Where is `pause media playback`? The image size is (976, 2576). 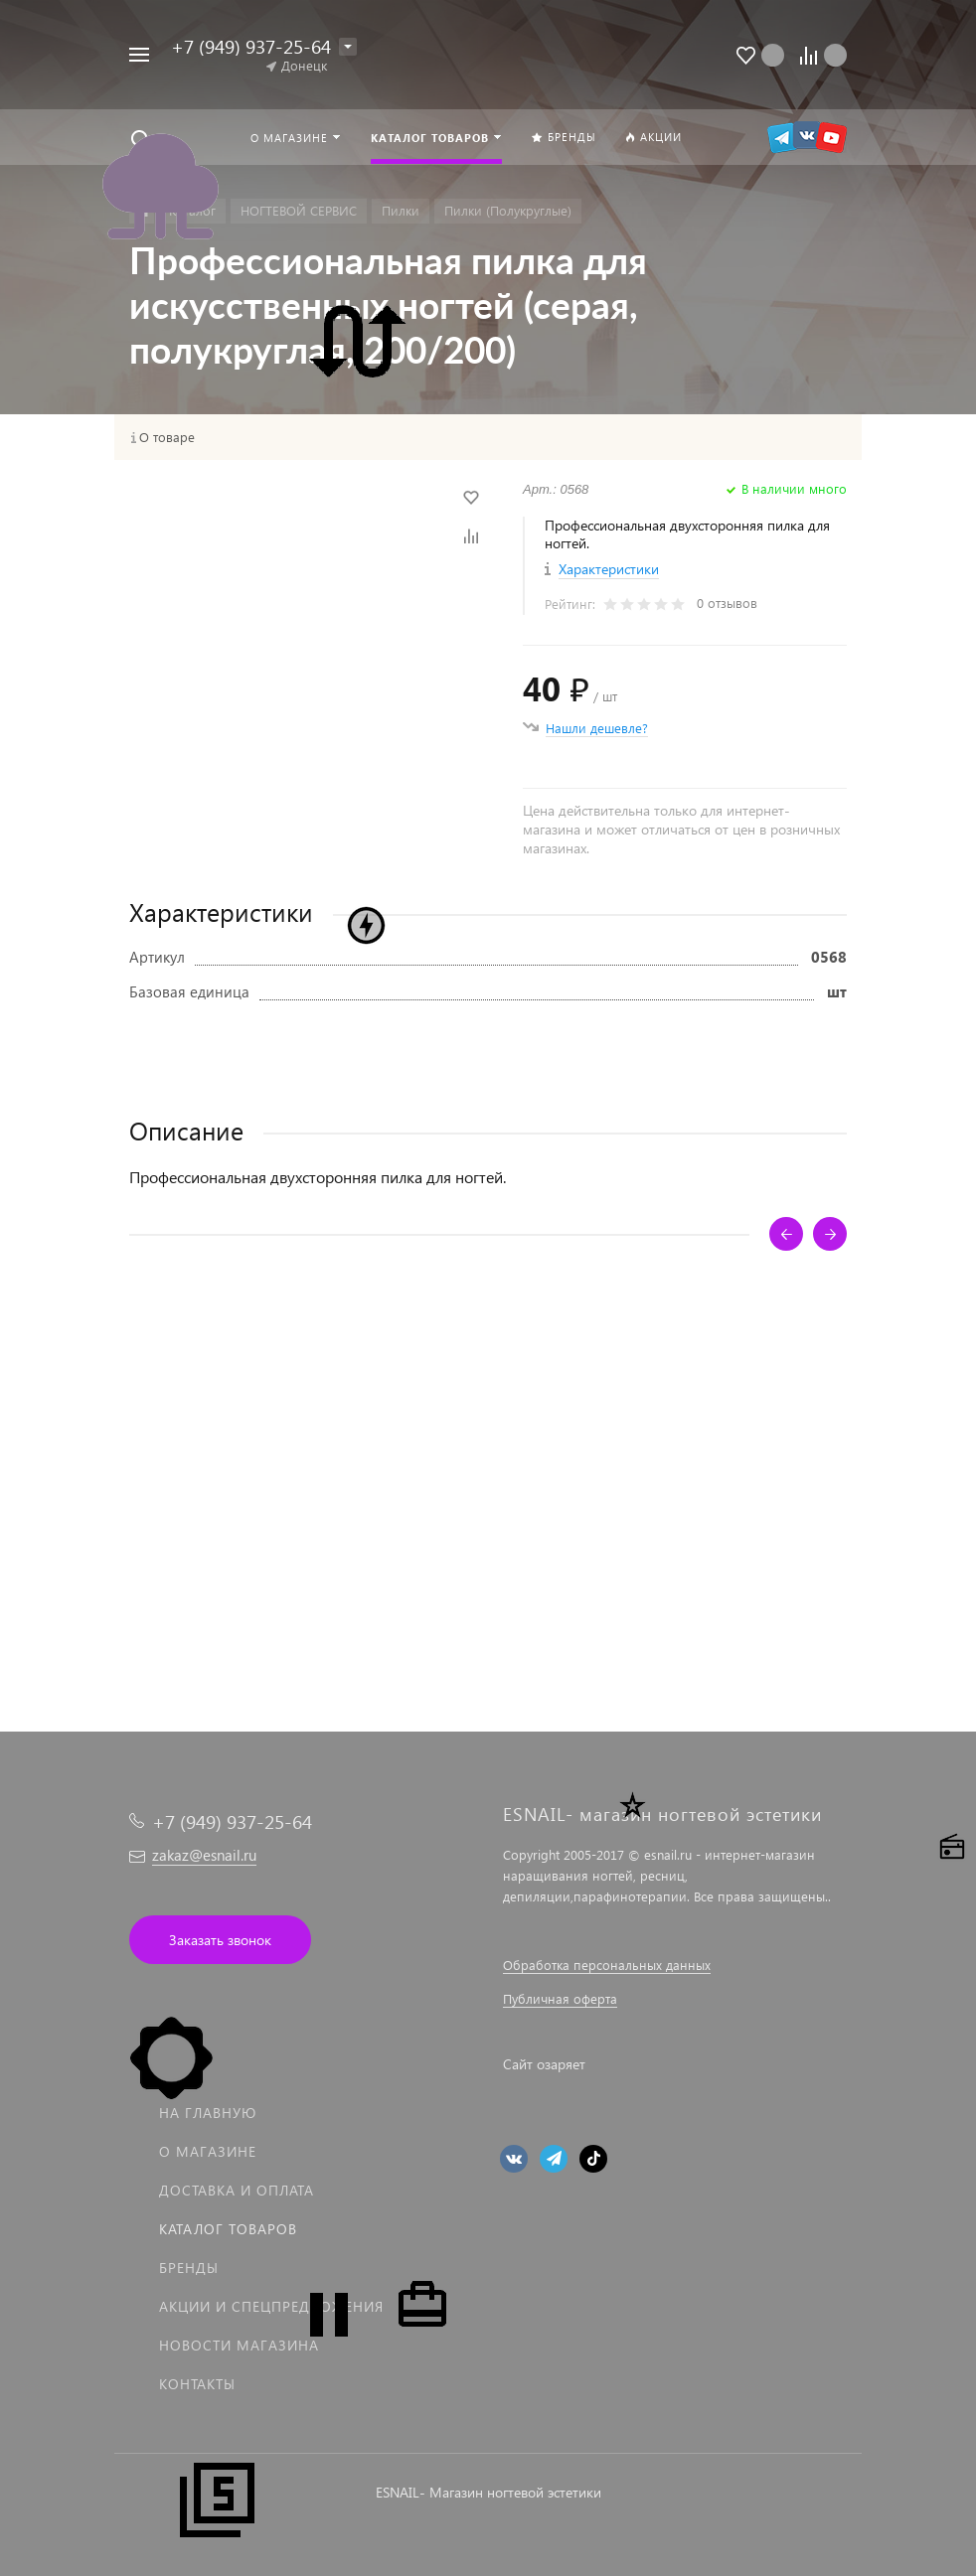 pause media playback is located at coordinates (329, 2315).